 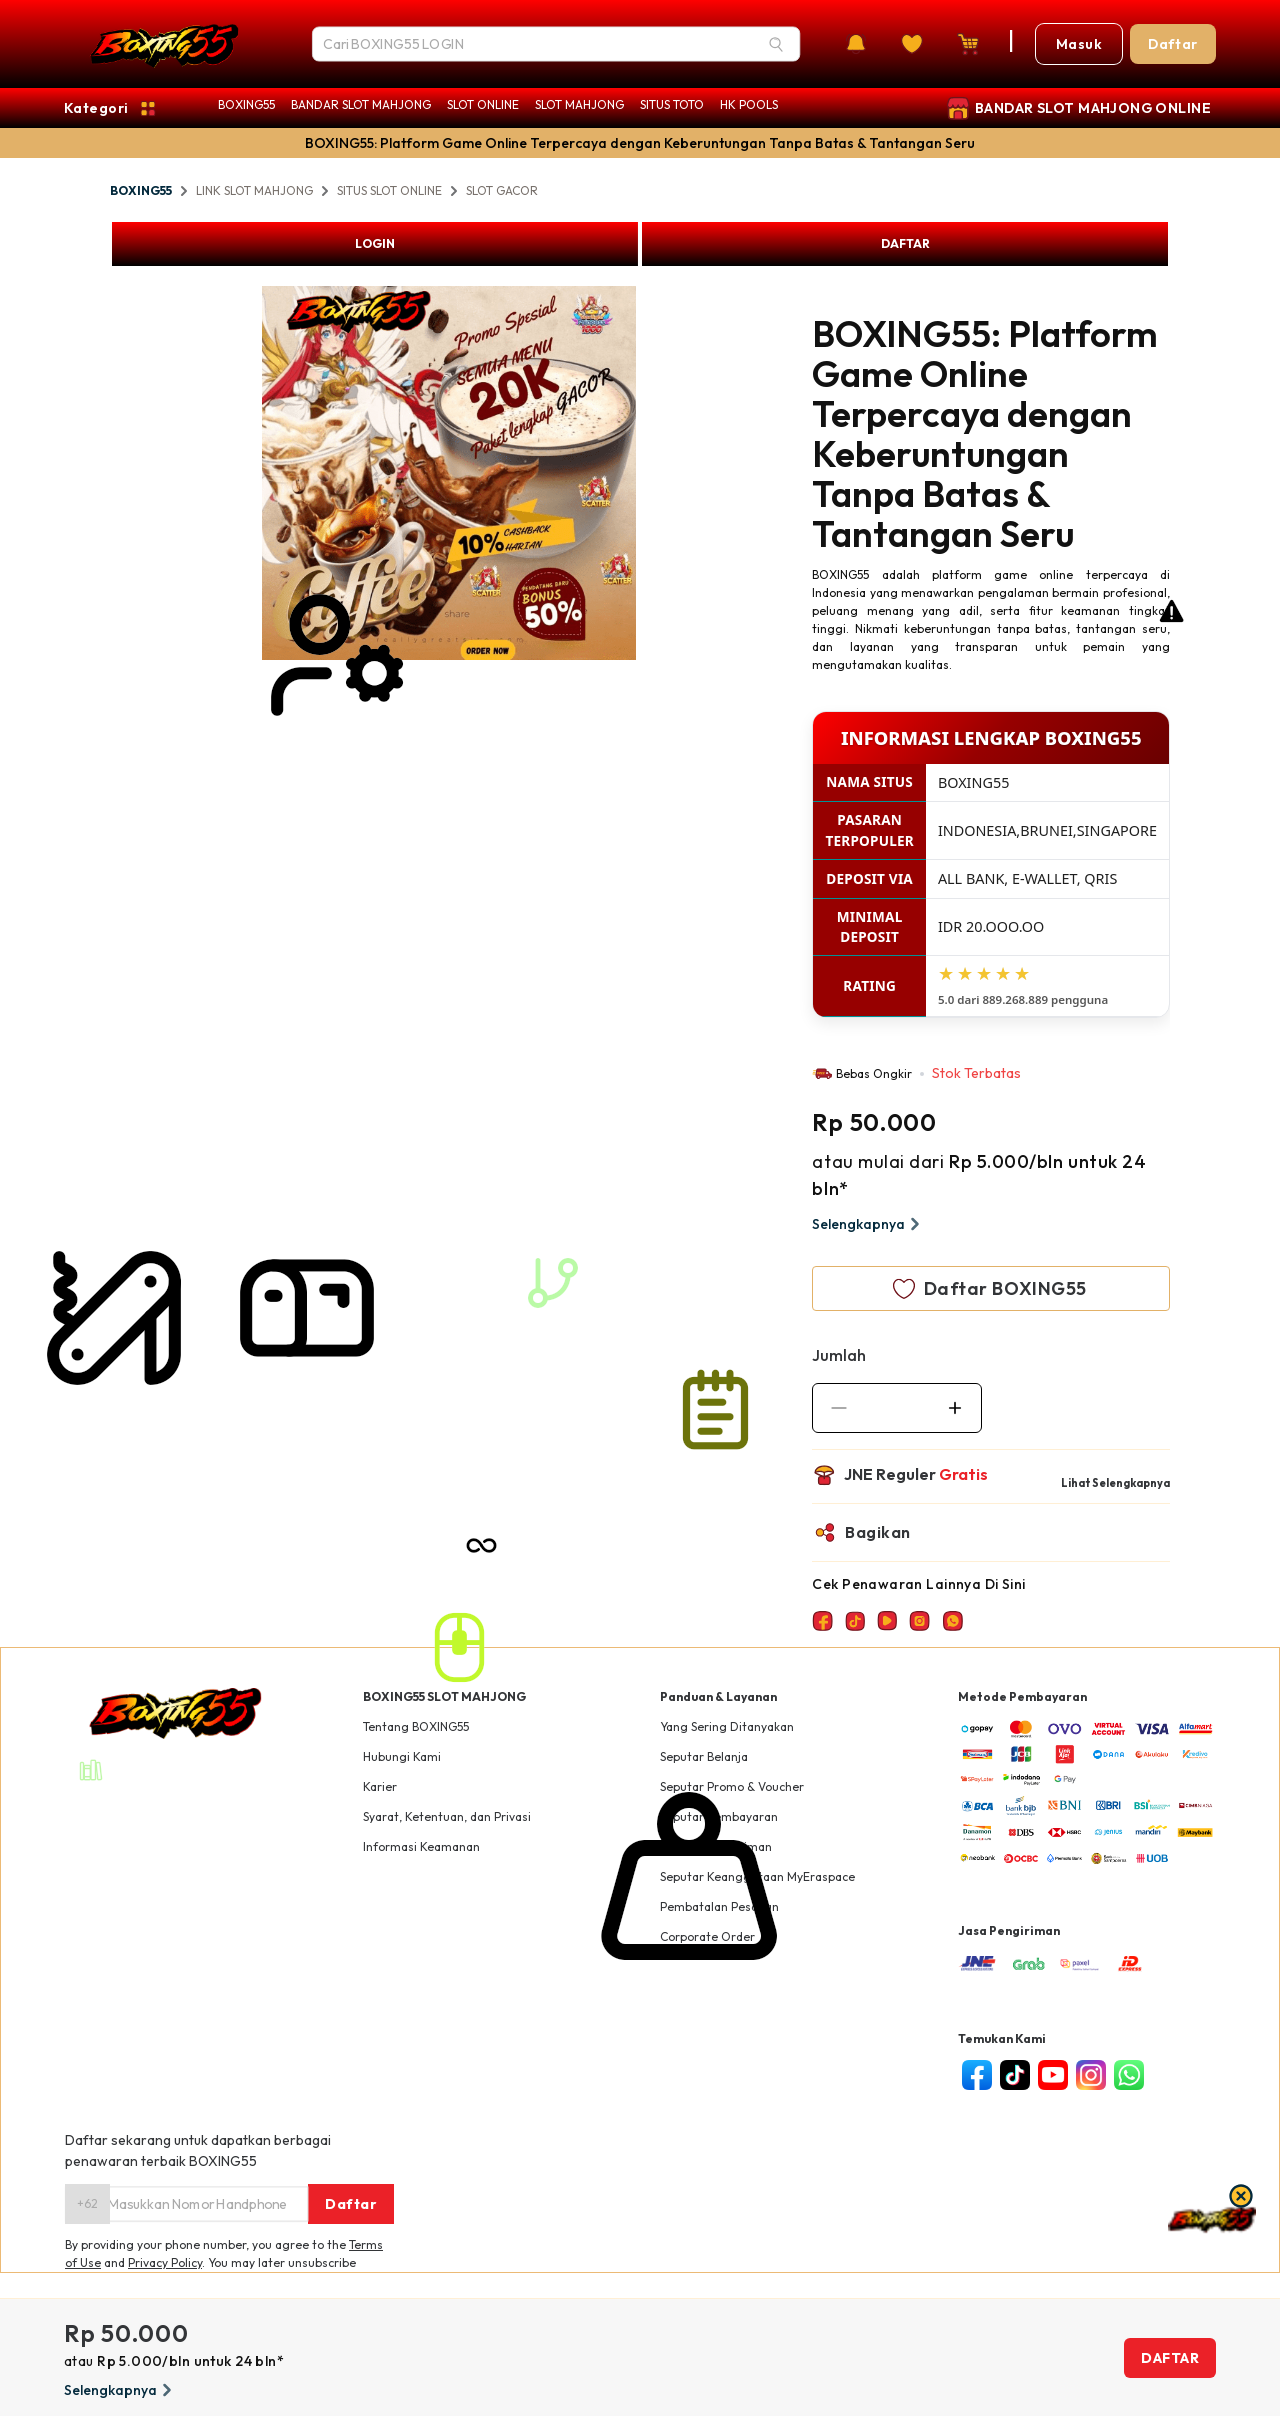 I want to click on access multi-tool or utility functions, so click(x=114, y=1318).